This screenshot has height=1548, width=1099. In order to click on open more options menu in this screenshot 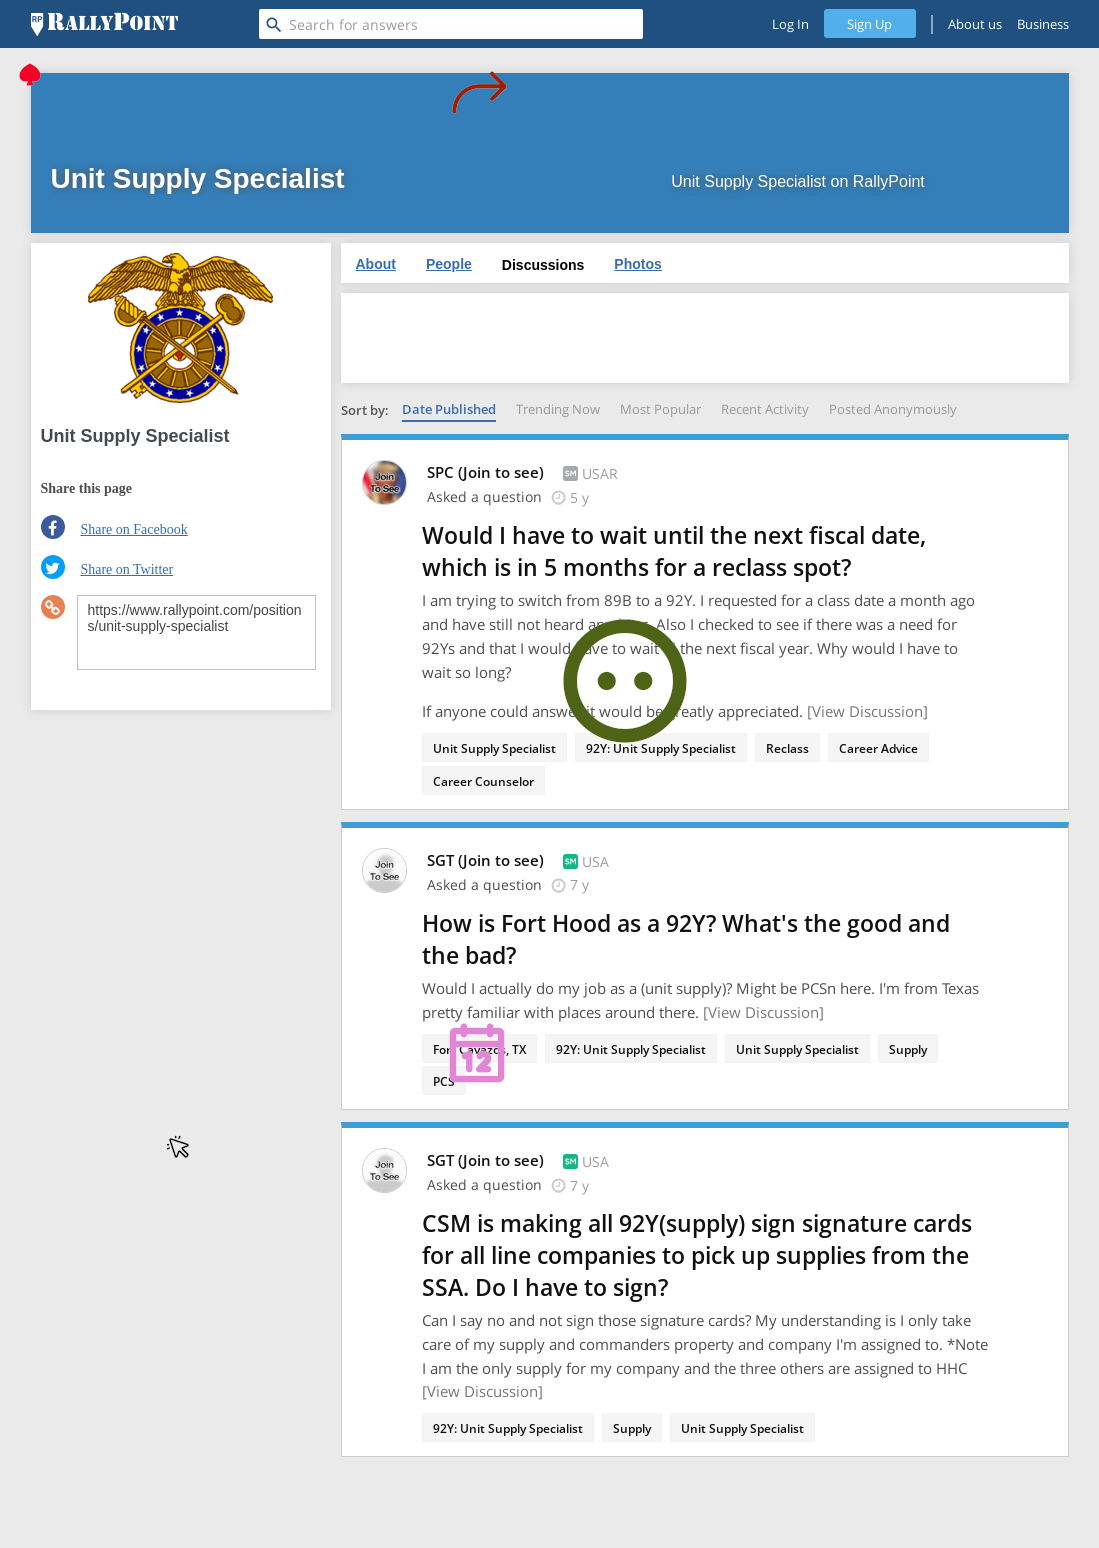, I will do `click(625, 681)`.